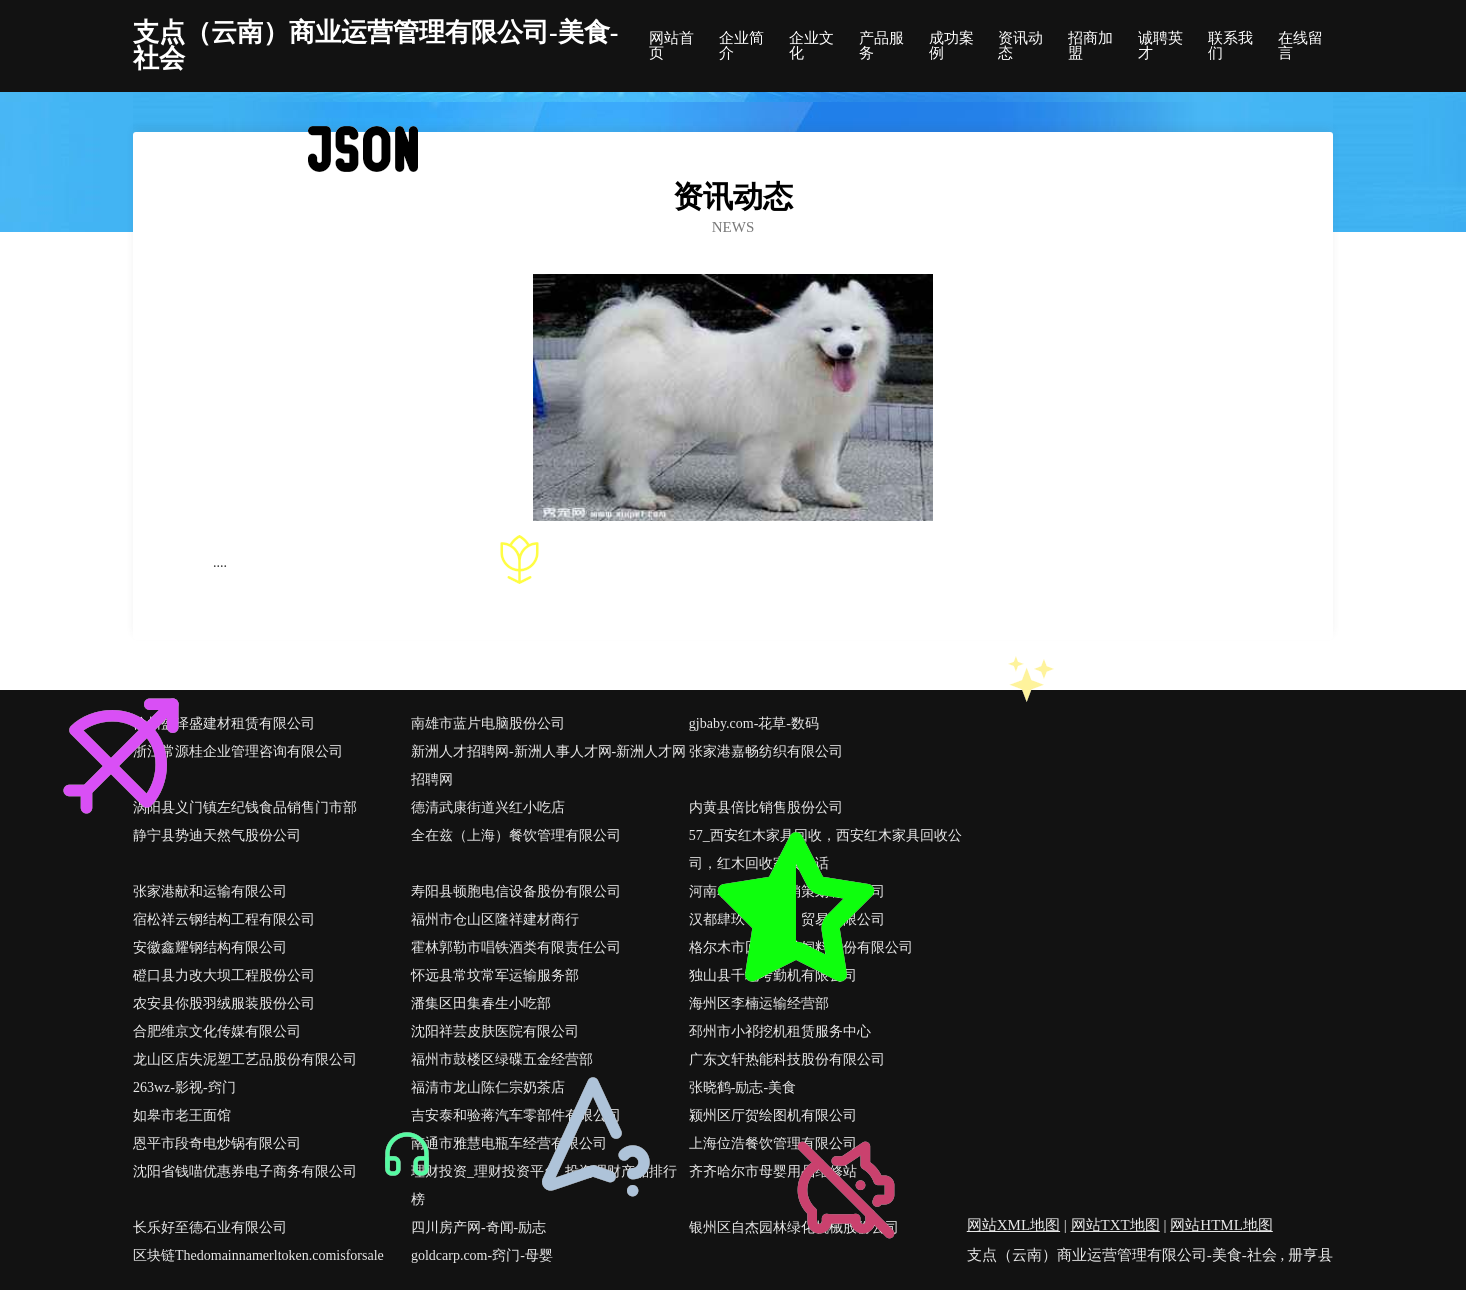 The image size is (1466, 1290). I want to click on view or edit JSON data, so click(363, 149).